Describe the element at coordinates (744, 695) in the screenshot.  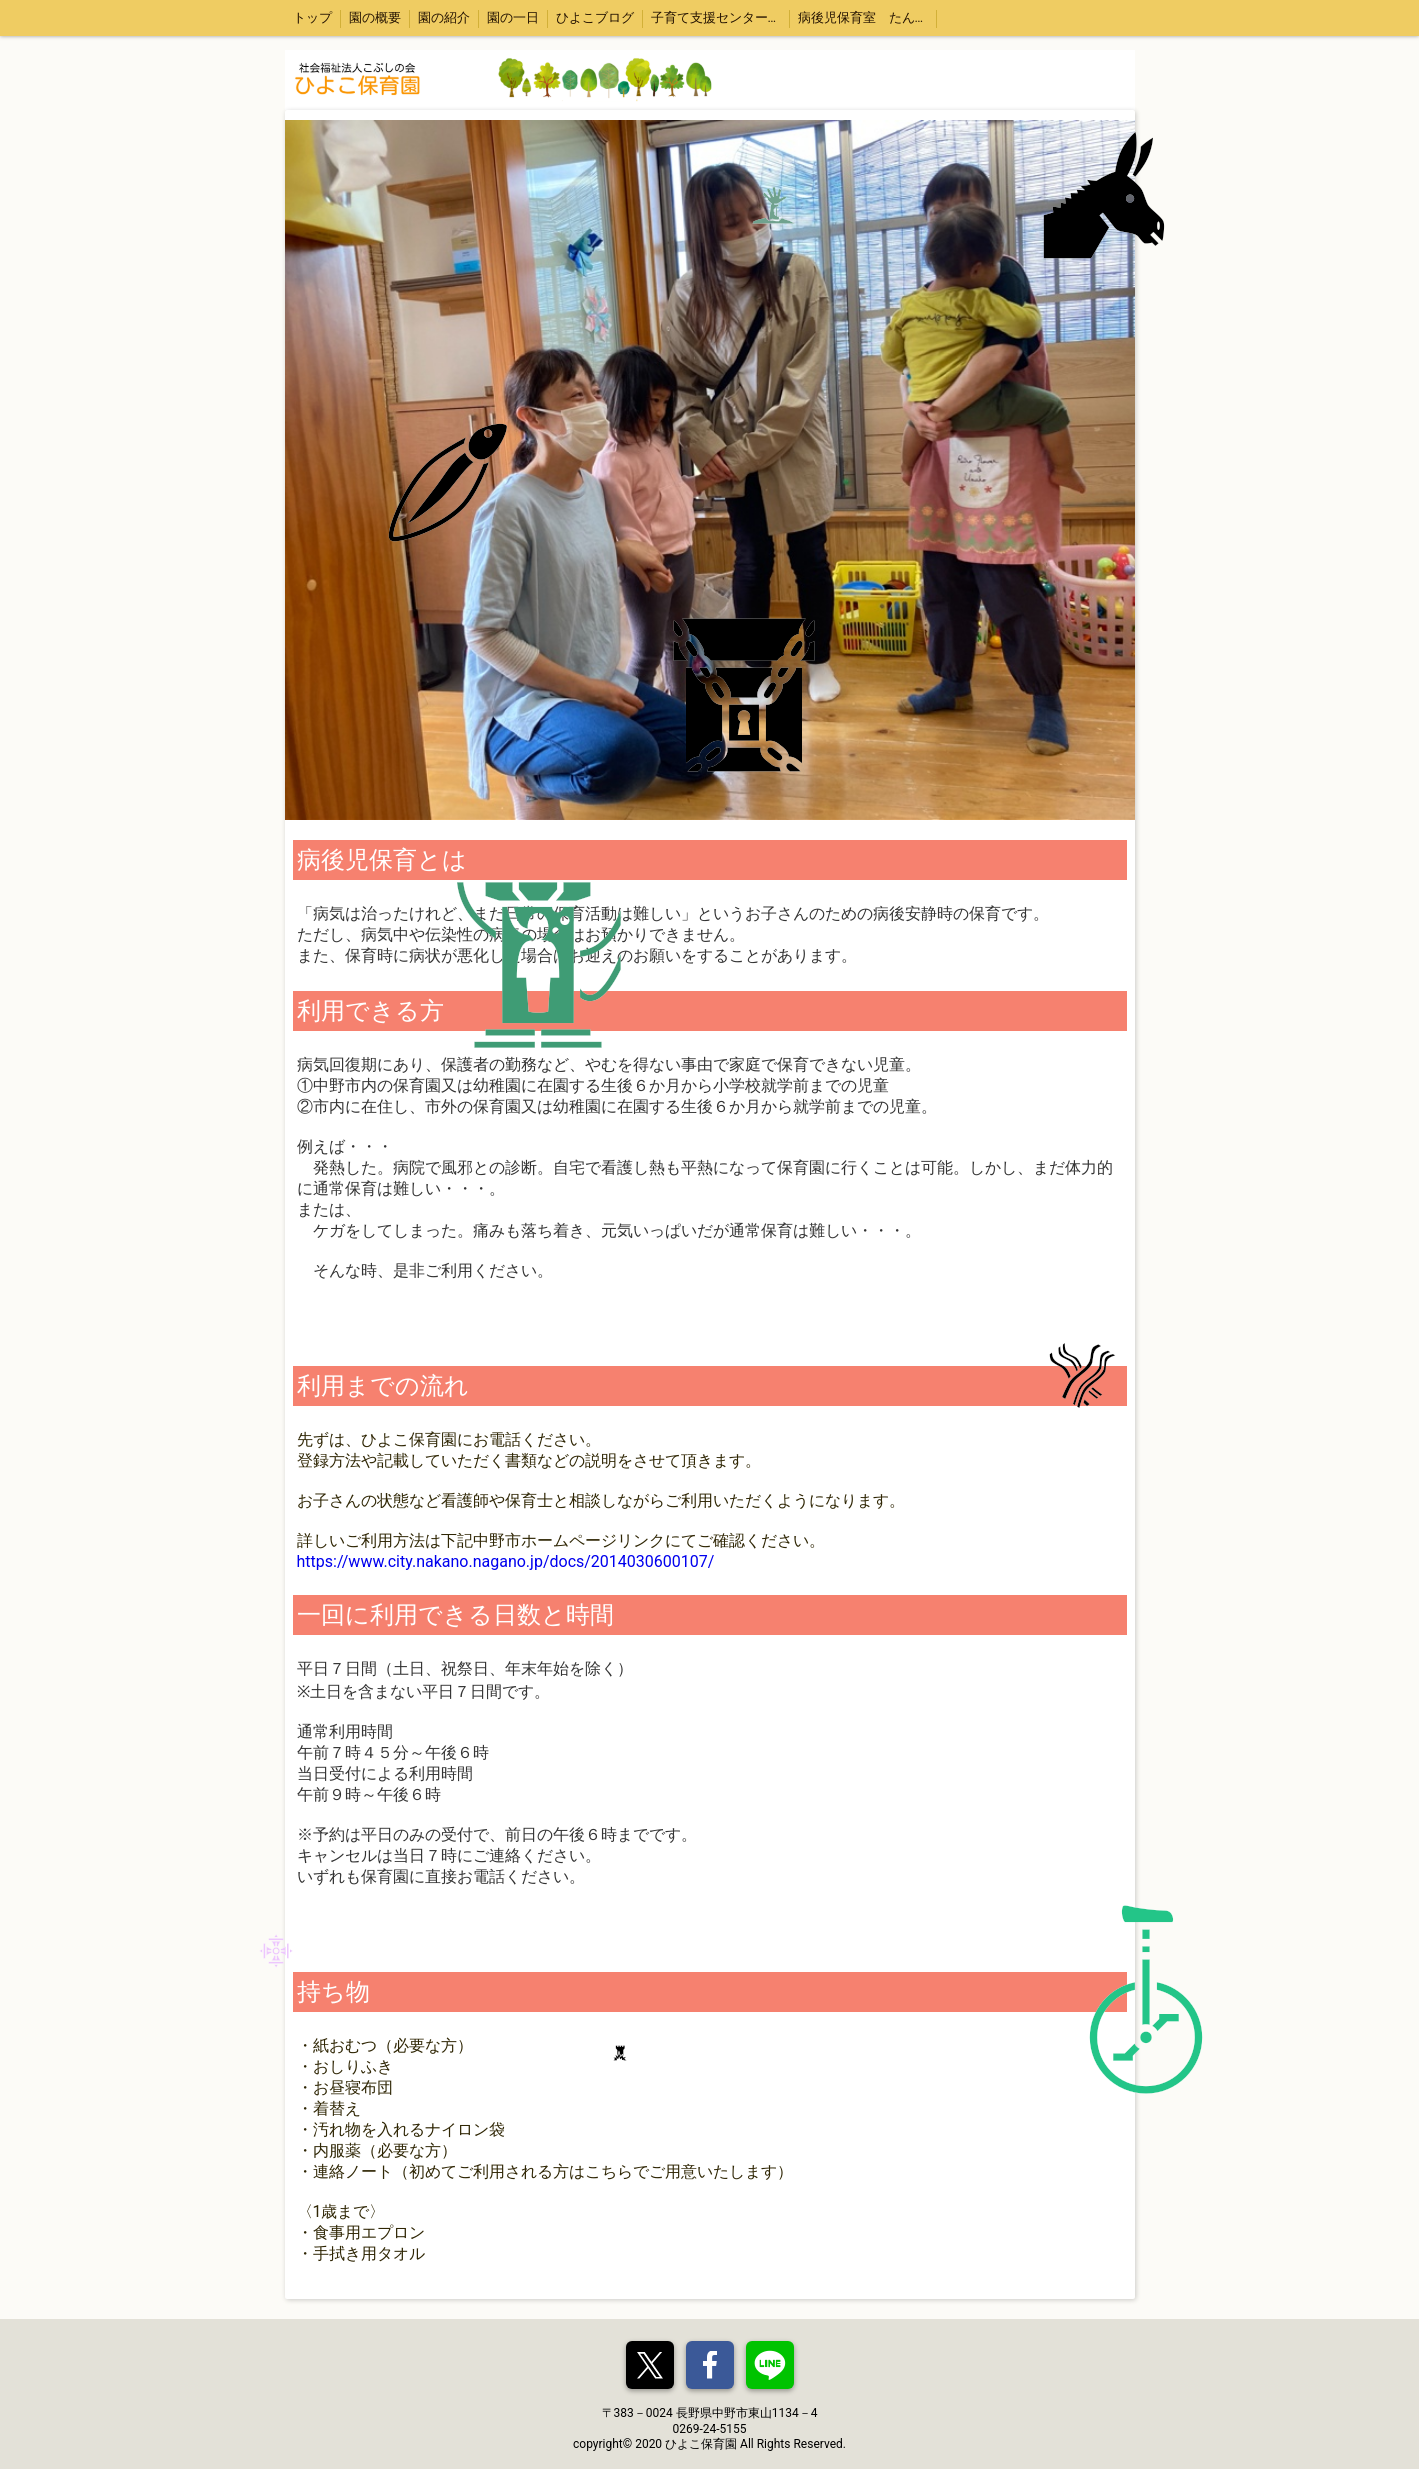
I see `access secure storage or vault` at that location.